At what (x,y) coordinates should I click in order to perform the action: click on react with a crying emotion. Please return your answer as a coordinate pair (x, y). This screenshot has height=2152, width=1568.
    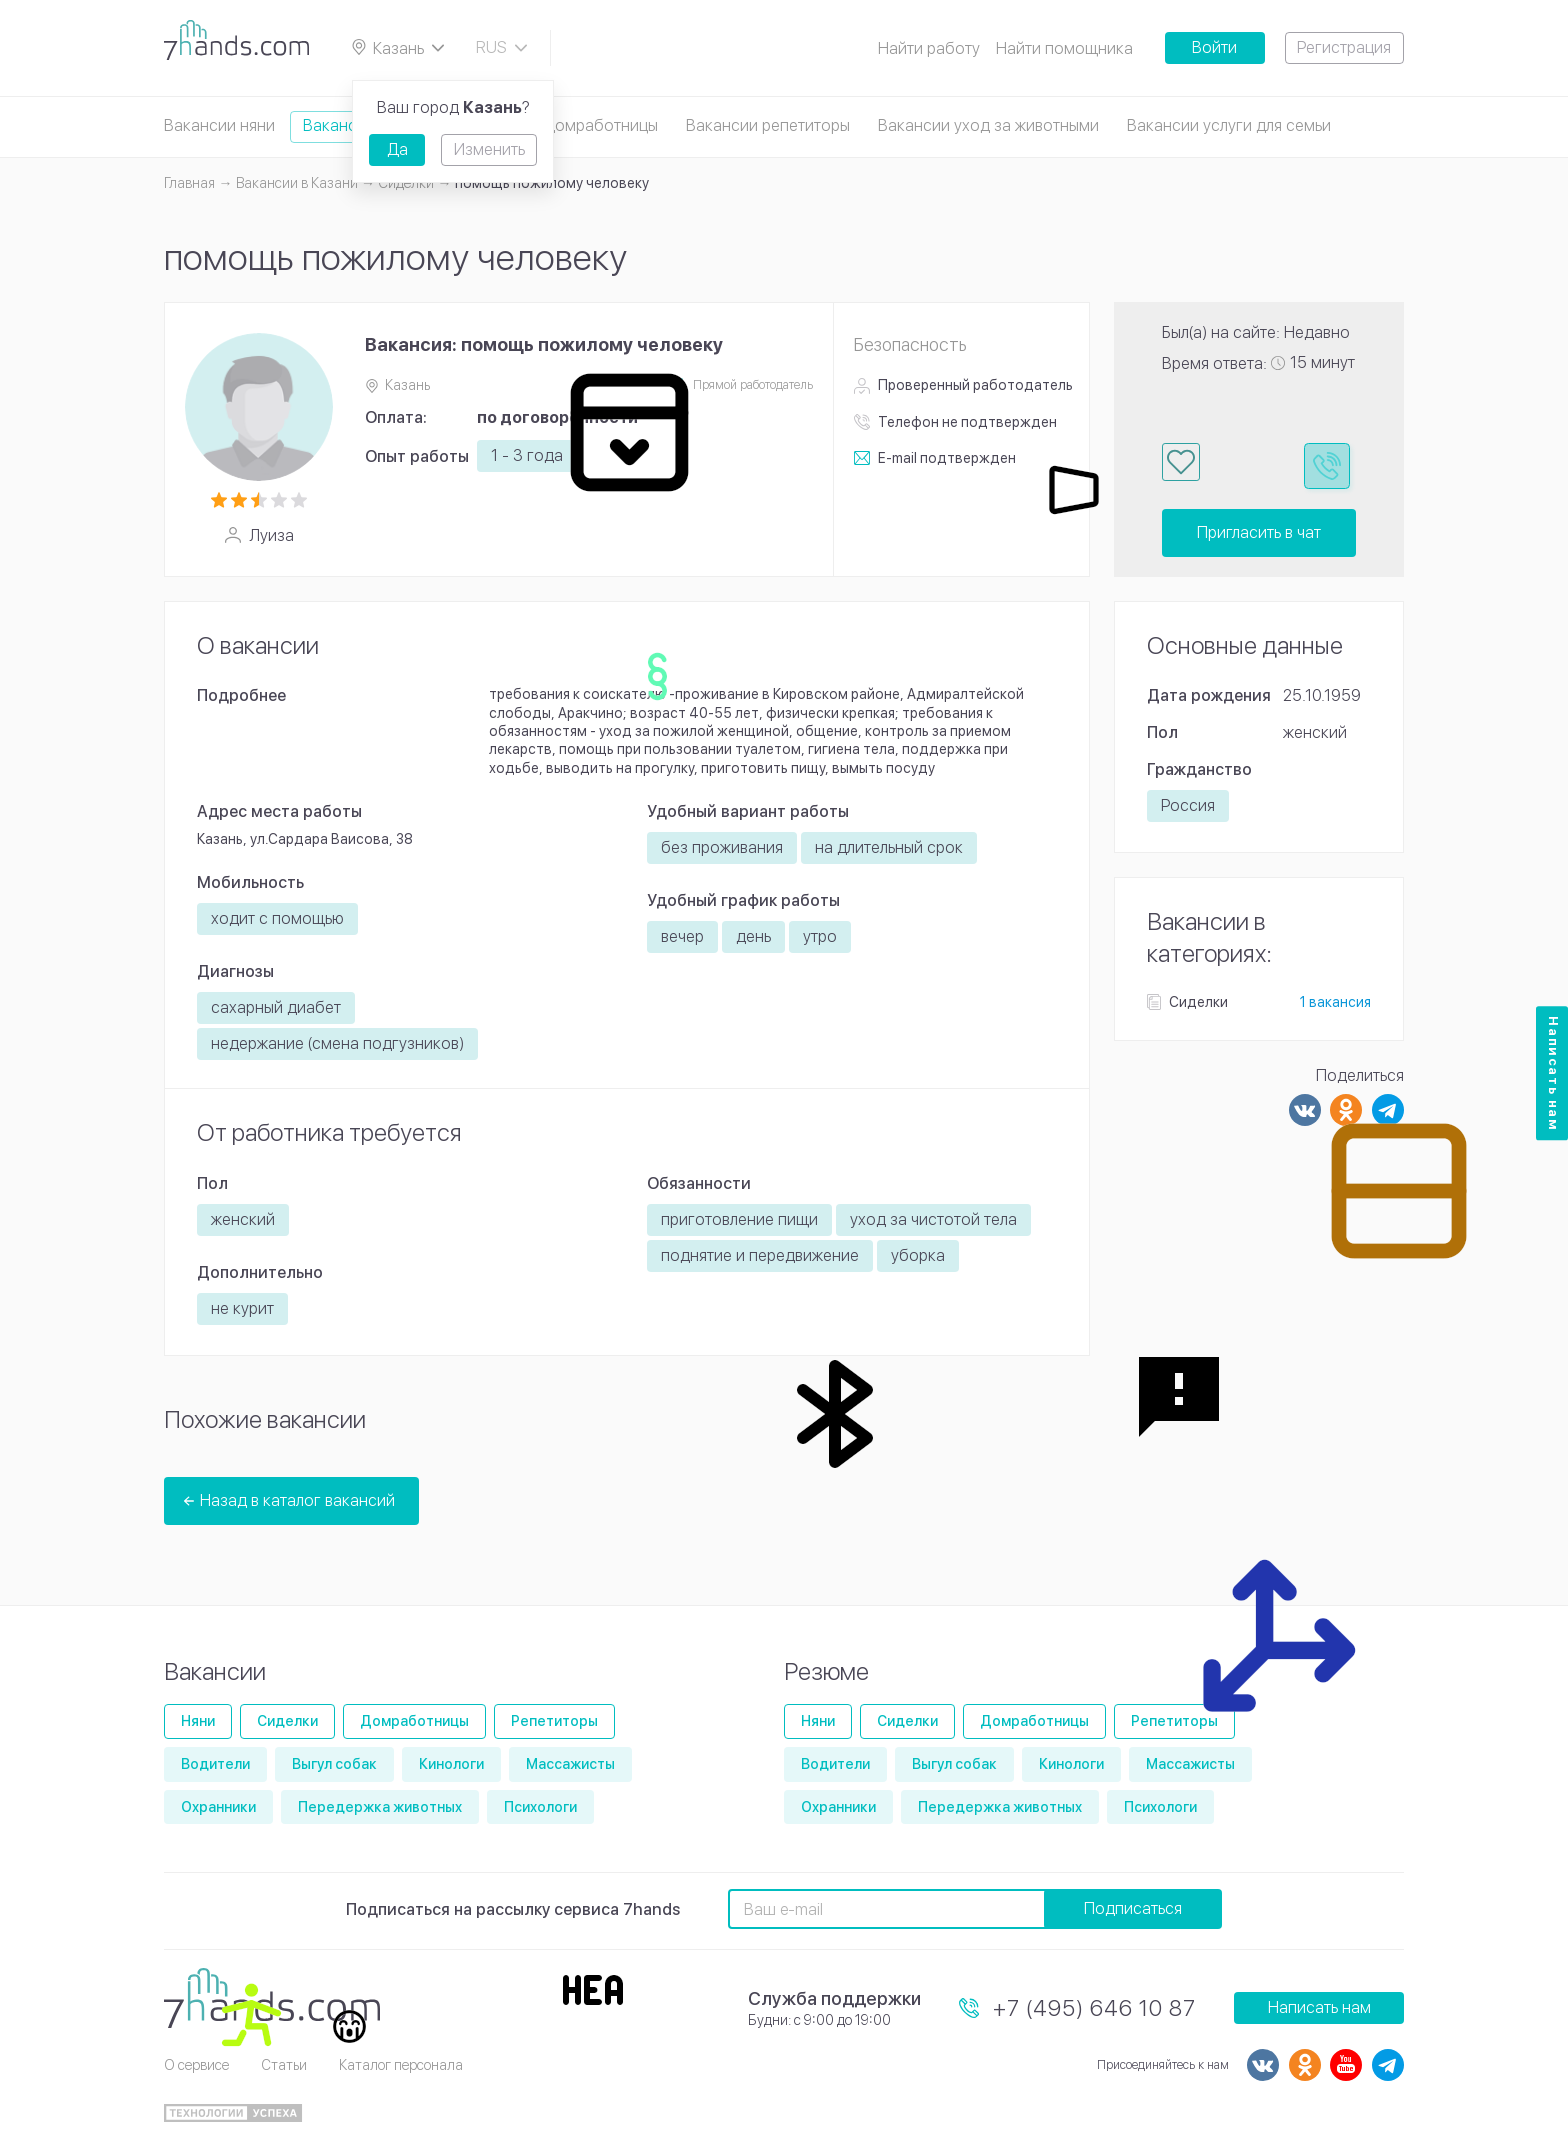
    Looking at the image, I should click on (349, 2026).